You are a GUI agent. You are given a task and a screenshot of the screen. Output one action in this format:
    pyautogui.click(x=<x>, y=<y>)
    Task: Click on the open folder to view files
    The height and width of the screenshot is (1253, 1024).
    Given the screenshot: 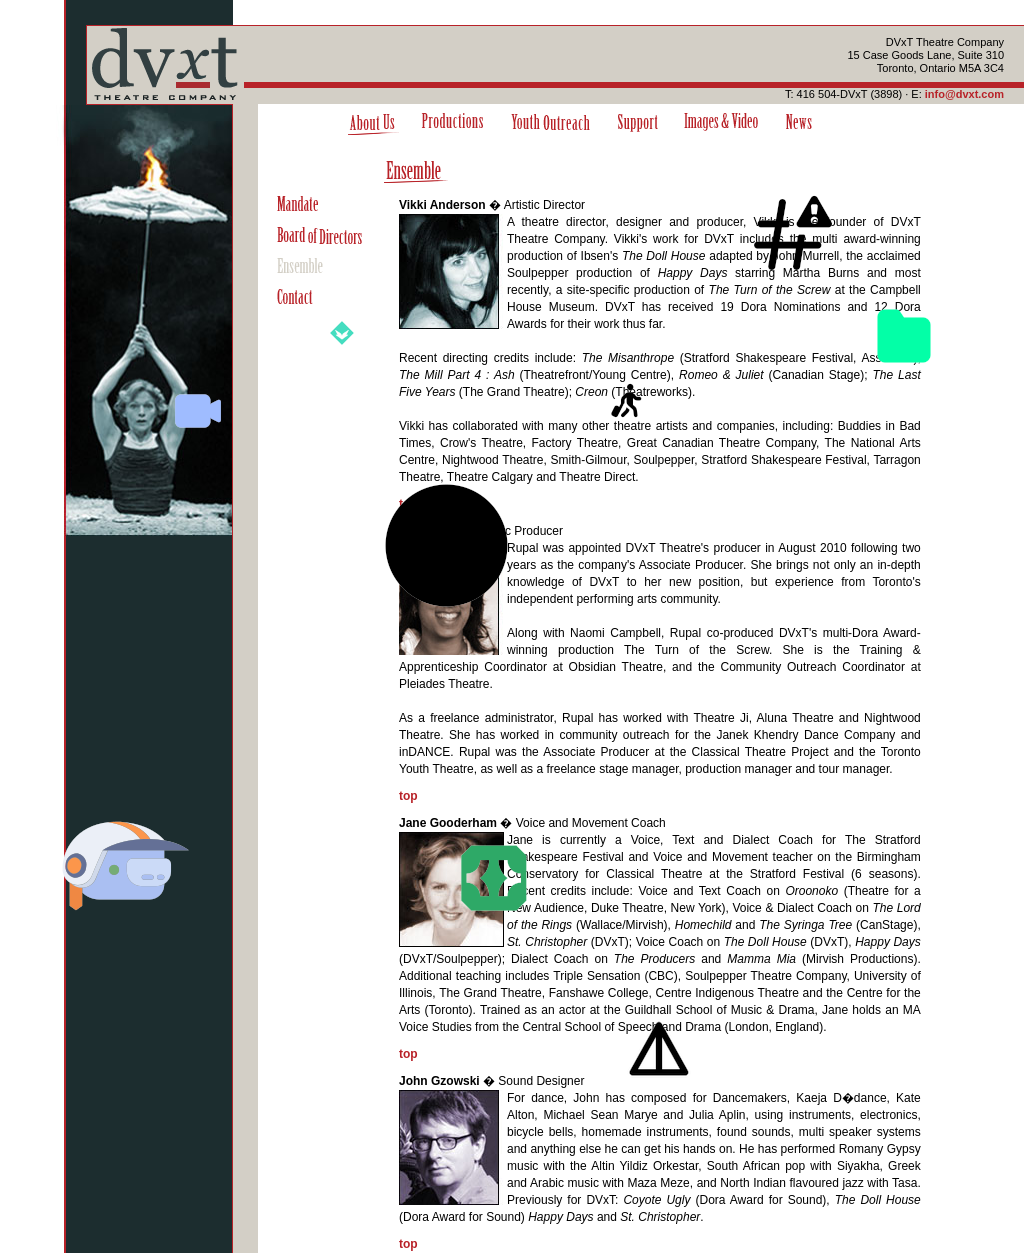 What is the action you would take?
    pyautogui.click(x=904, y=336)
    